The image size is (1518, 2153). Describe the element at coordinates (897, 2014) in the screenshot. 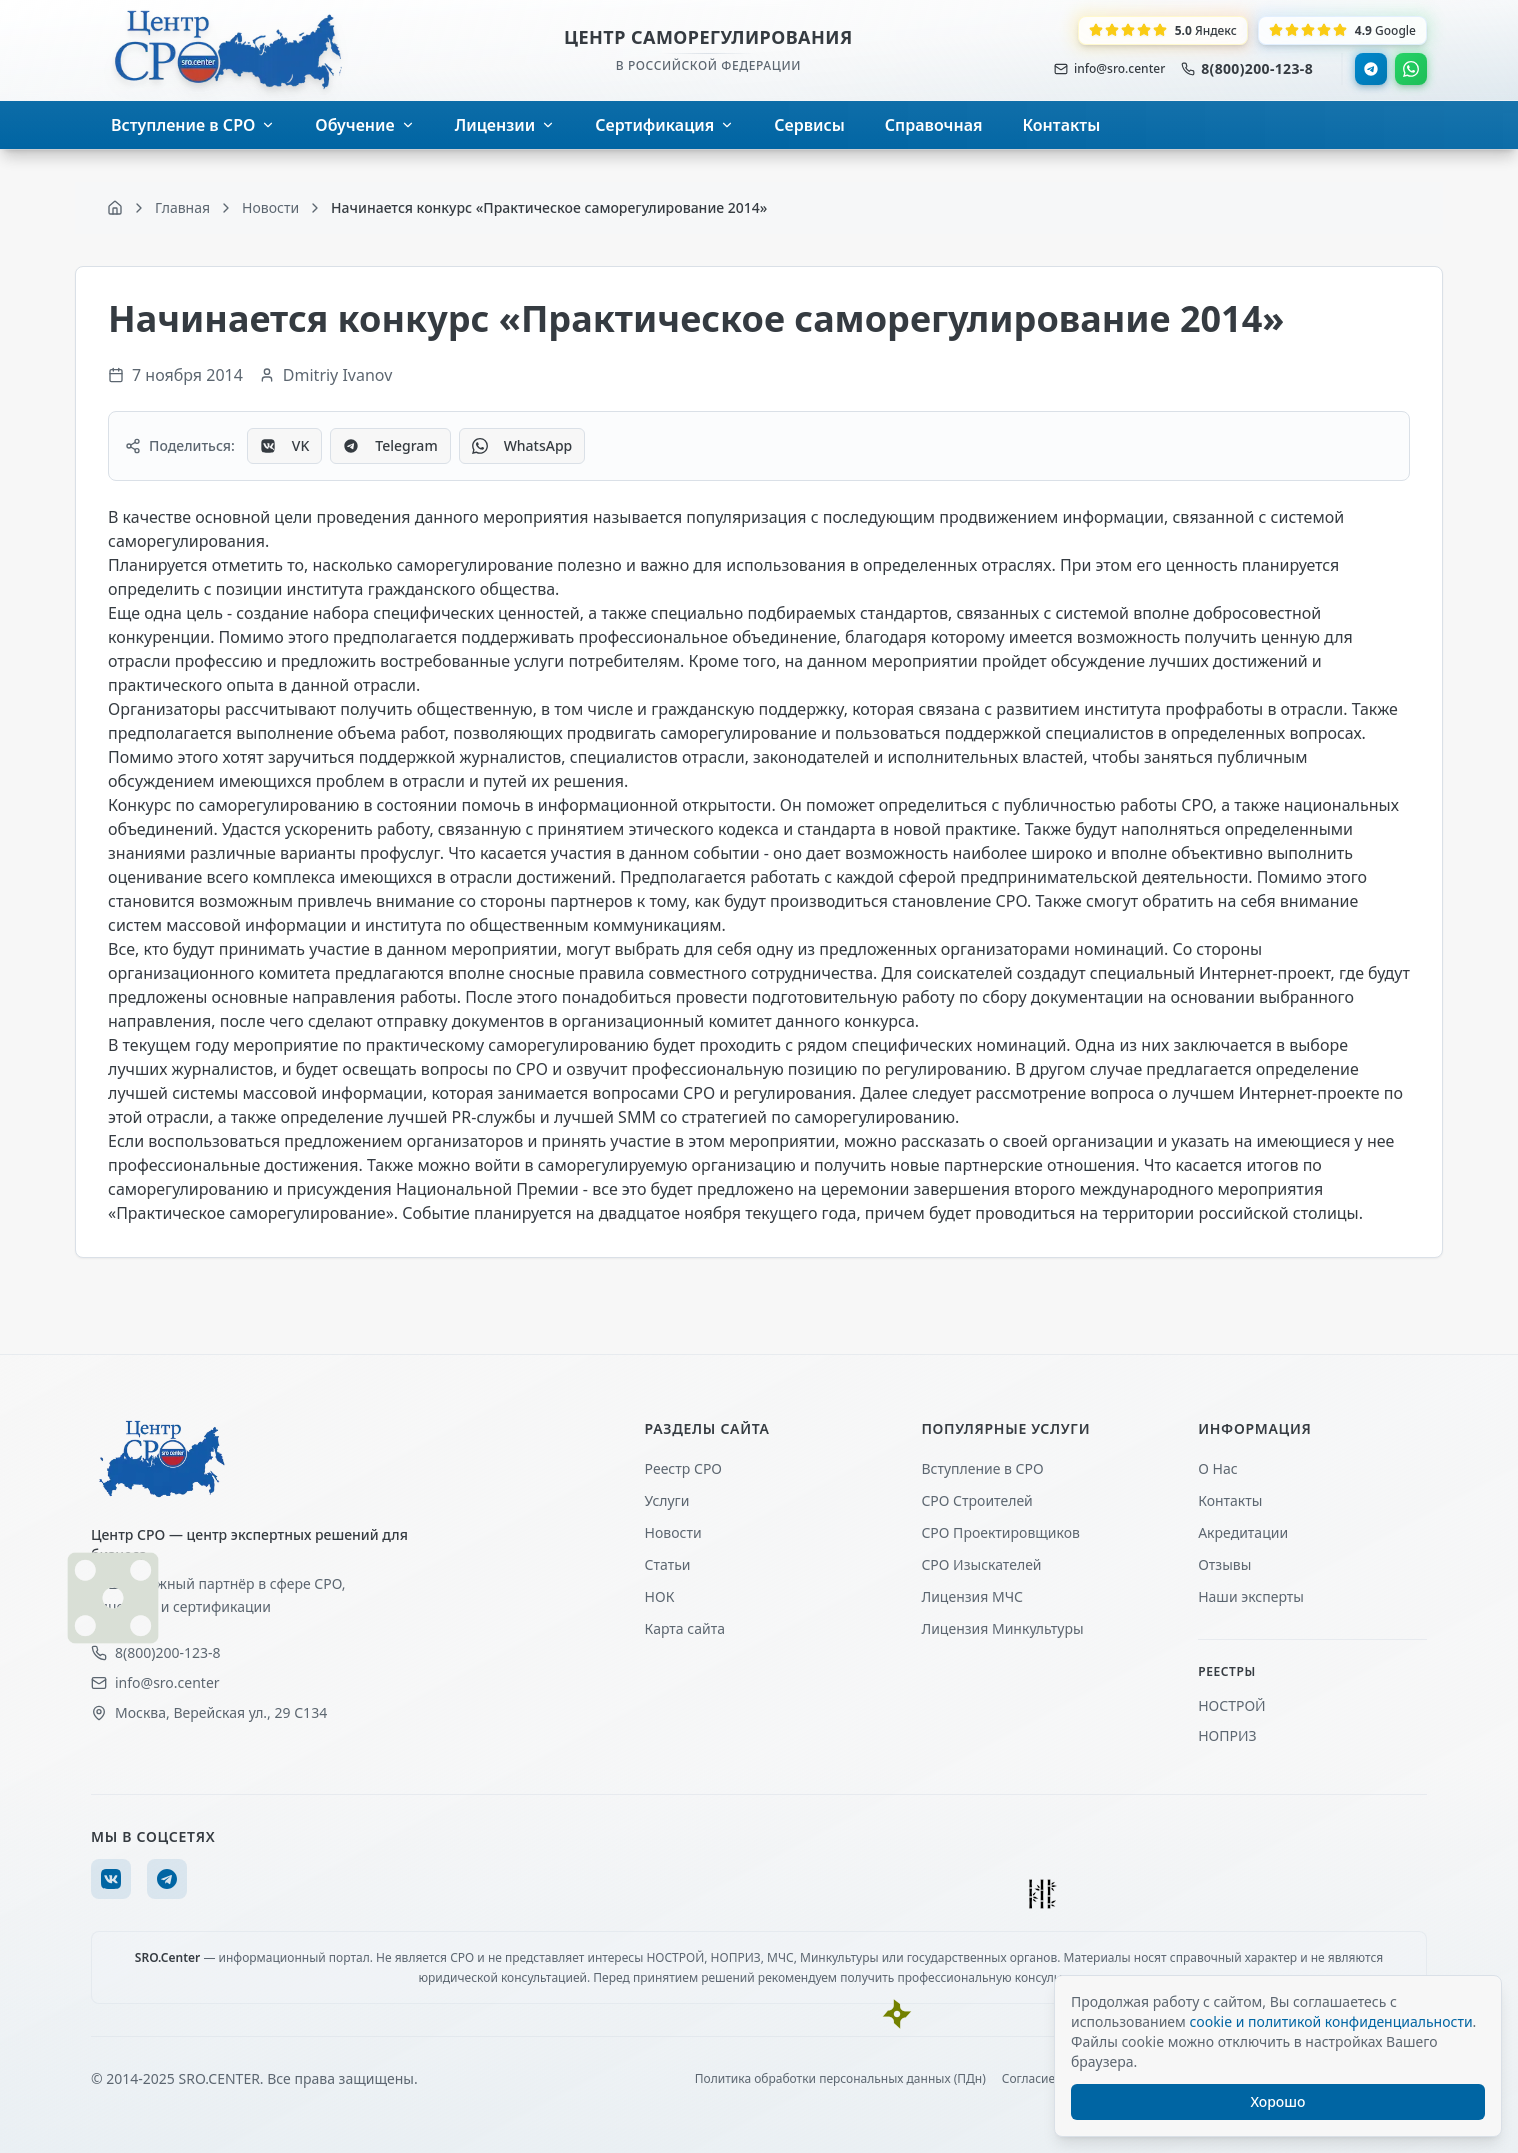

I see `ninja or stealth game mode` at that location.